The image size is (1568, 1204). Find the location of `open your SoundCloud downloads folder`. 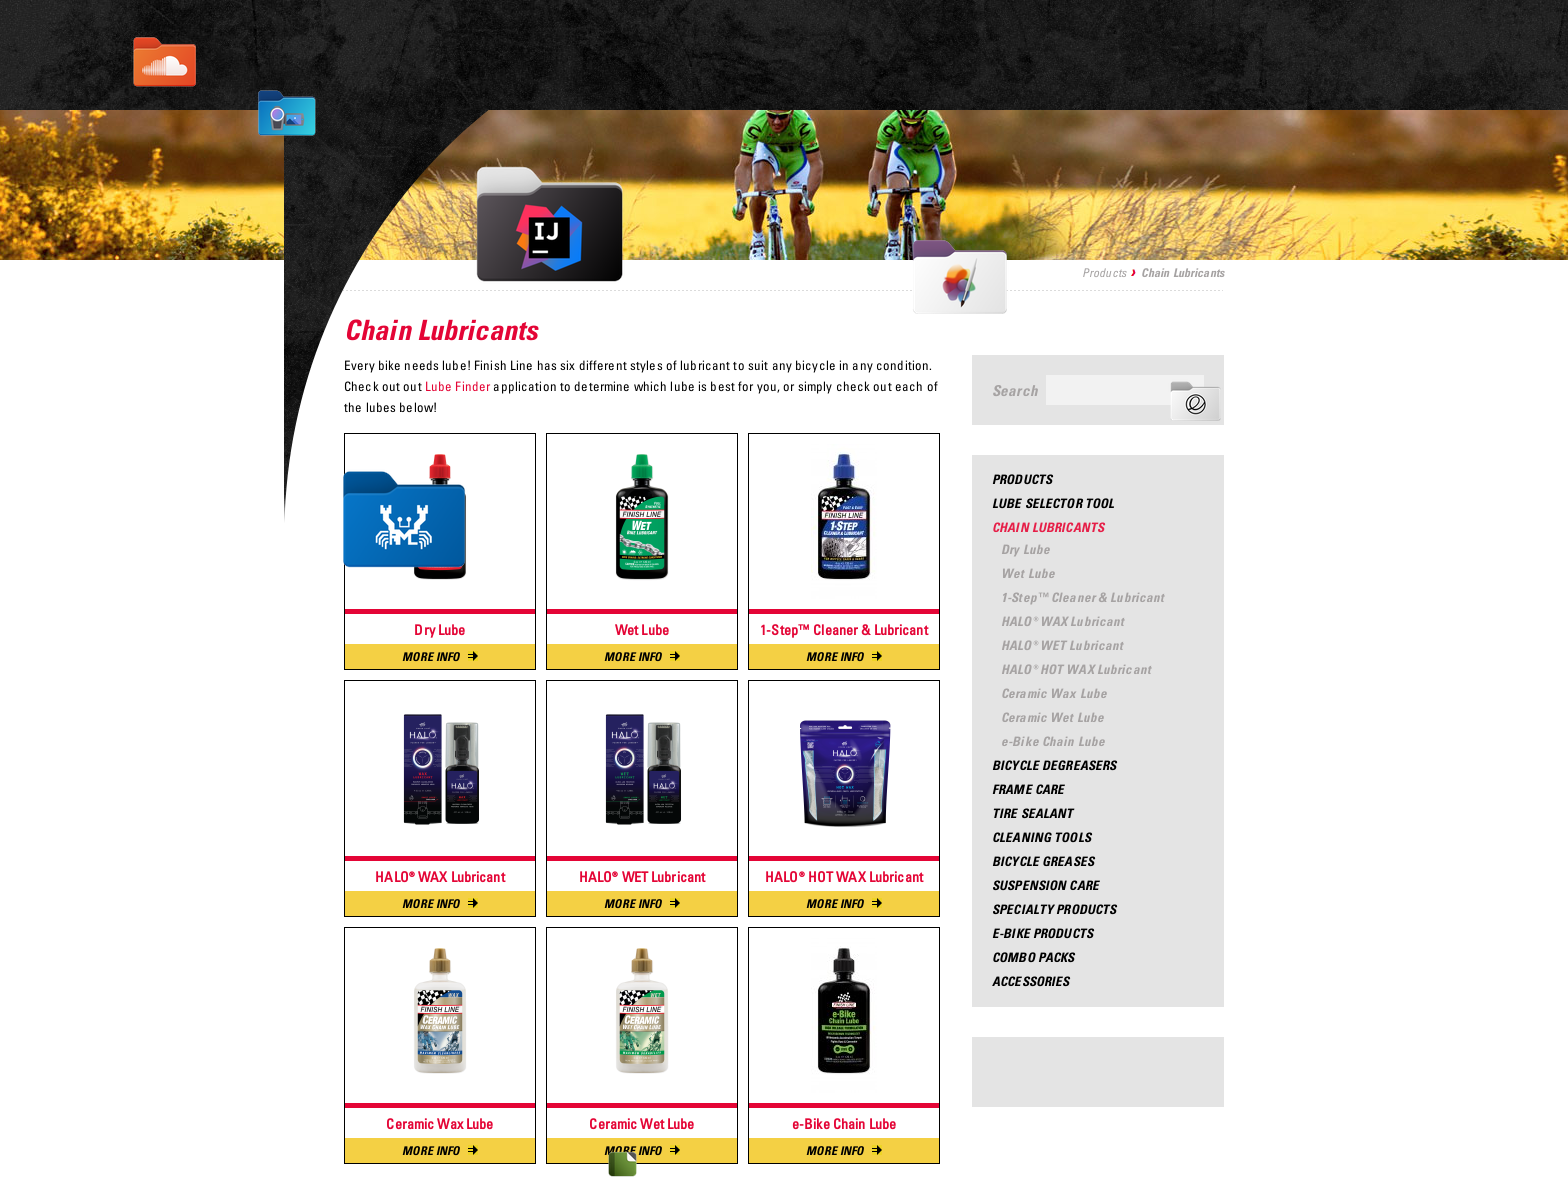

open your SoundCloud downloads folder is located at coordinates (164, 63).